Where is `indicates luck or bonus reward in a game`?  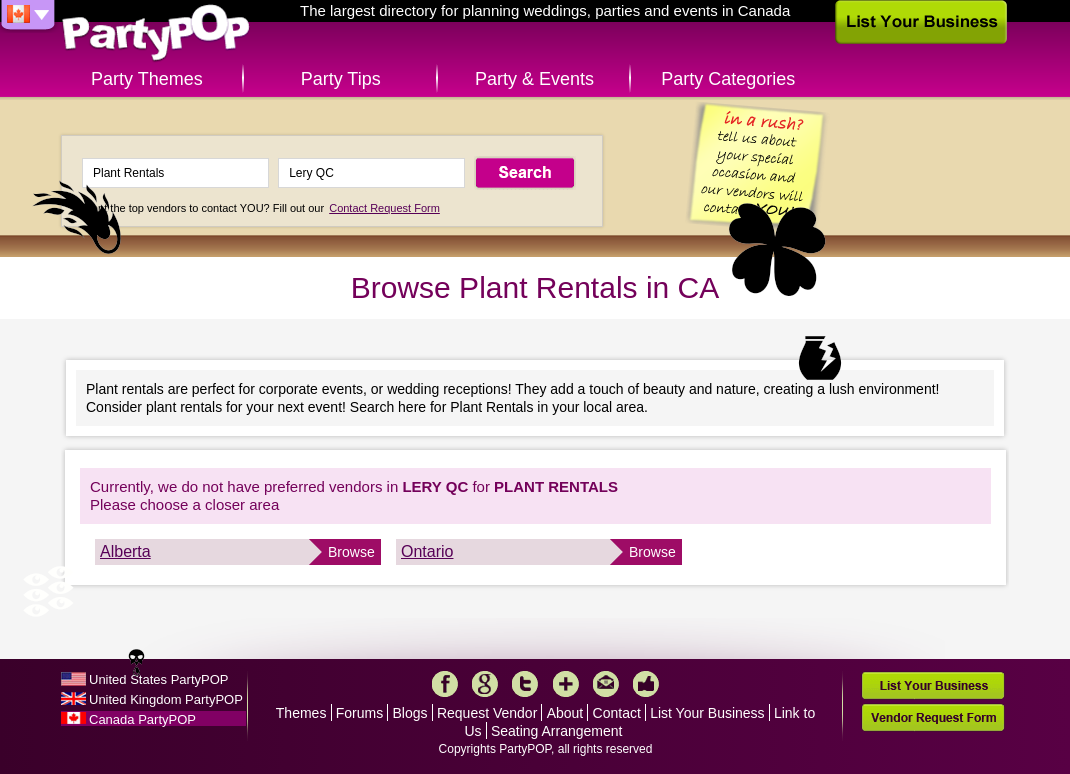 indicates luck or bonus reward in a game is located at coordinates (777, 249).